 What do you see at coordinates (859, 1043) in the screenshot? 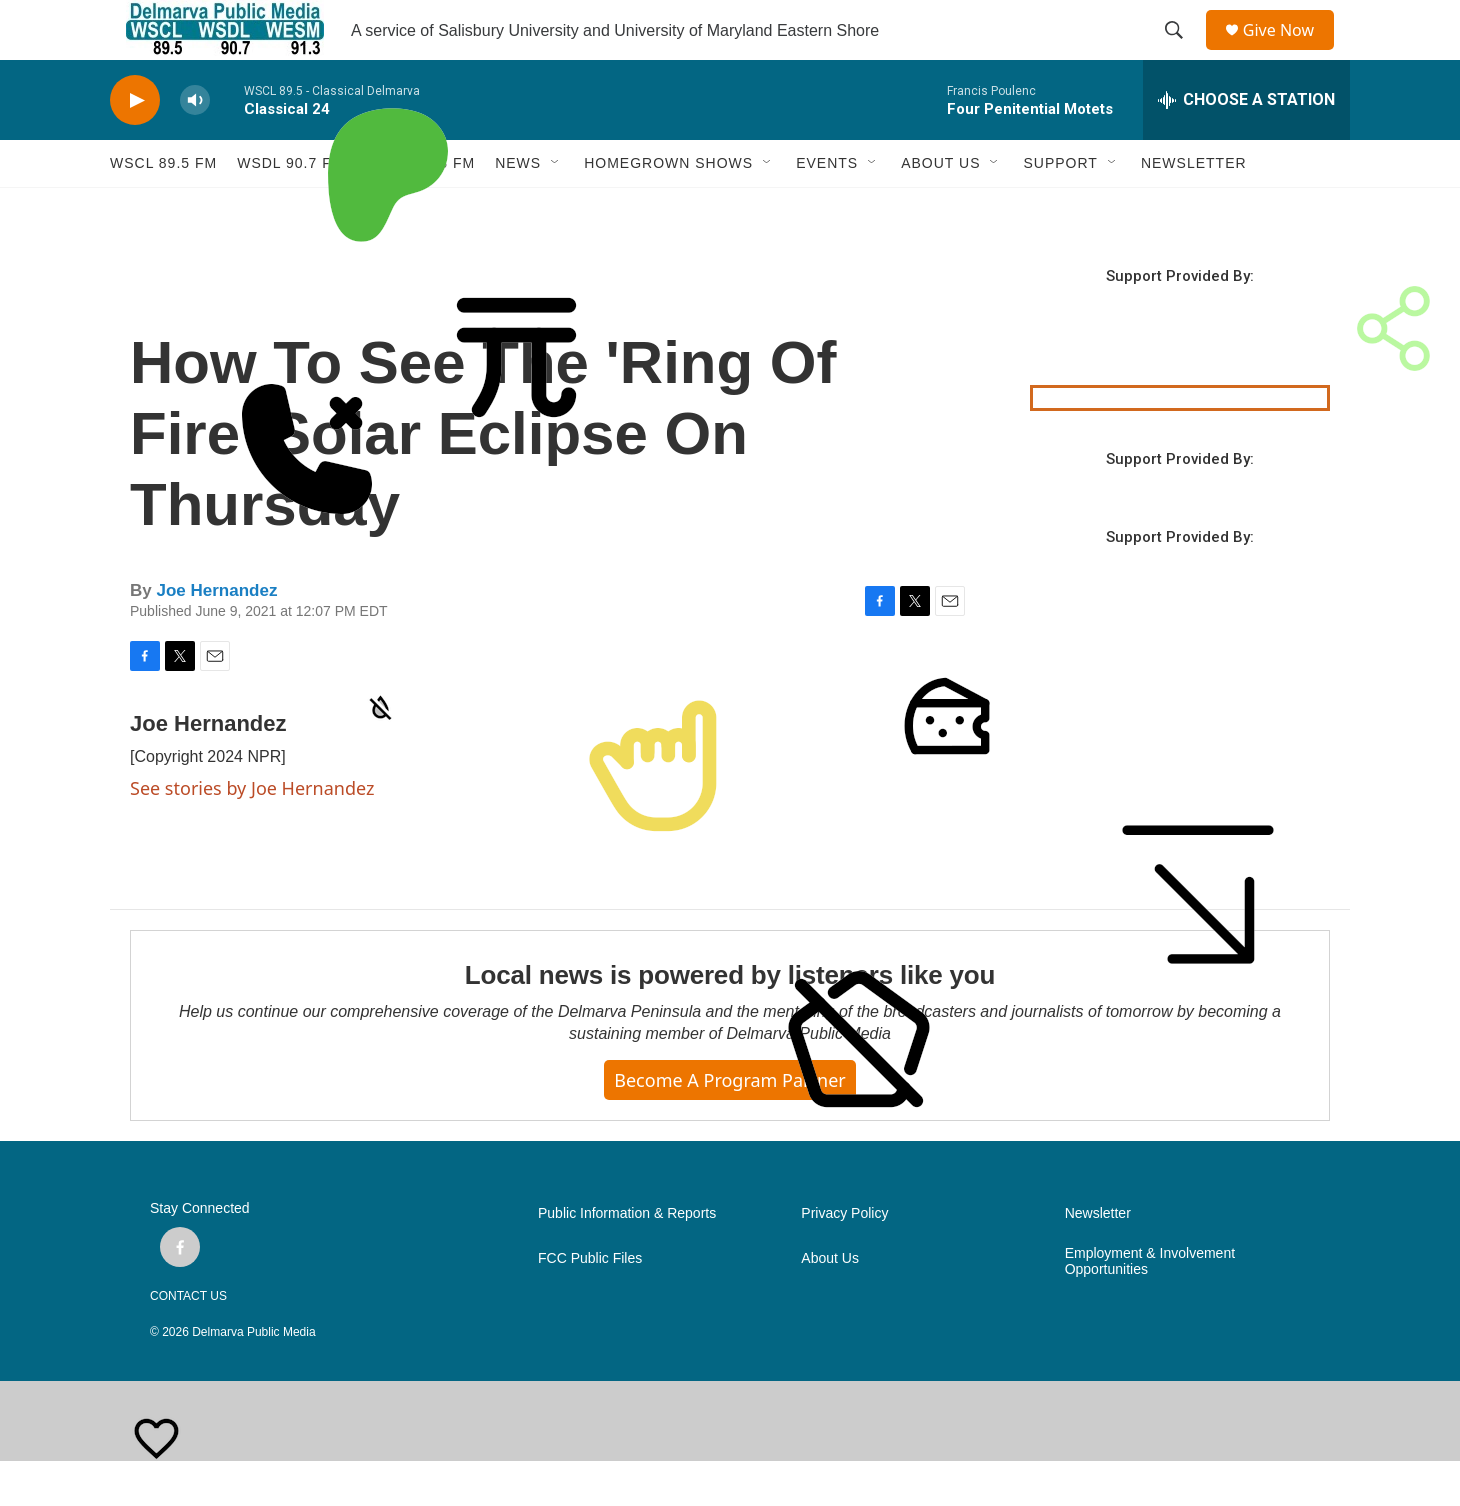
I see `indicates pentagon shape is disabled or unavailable` at bounding box center [859, 1043].